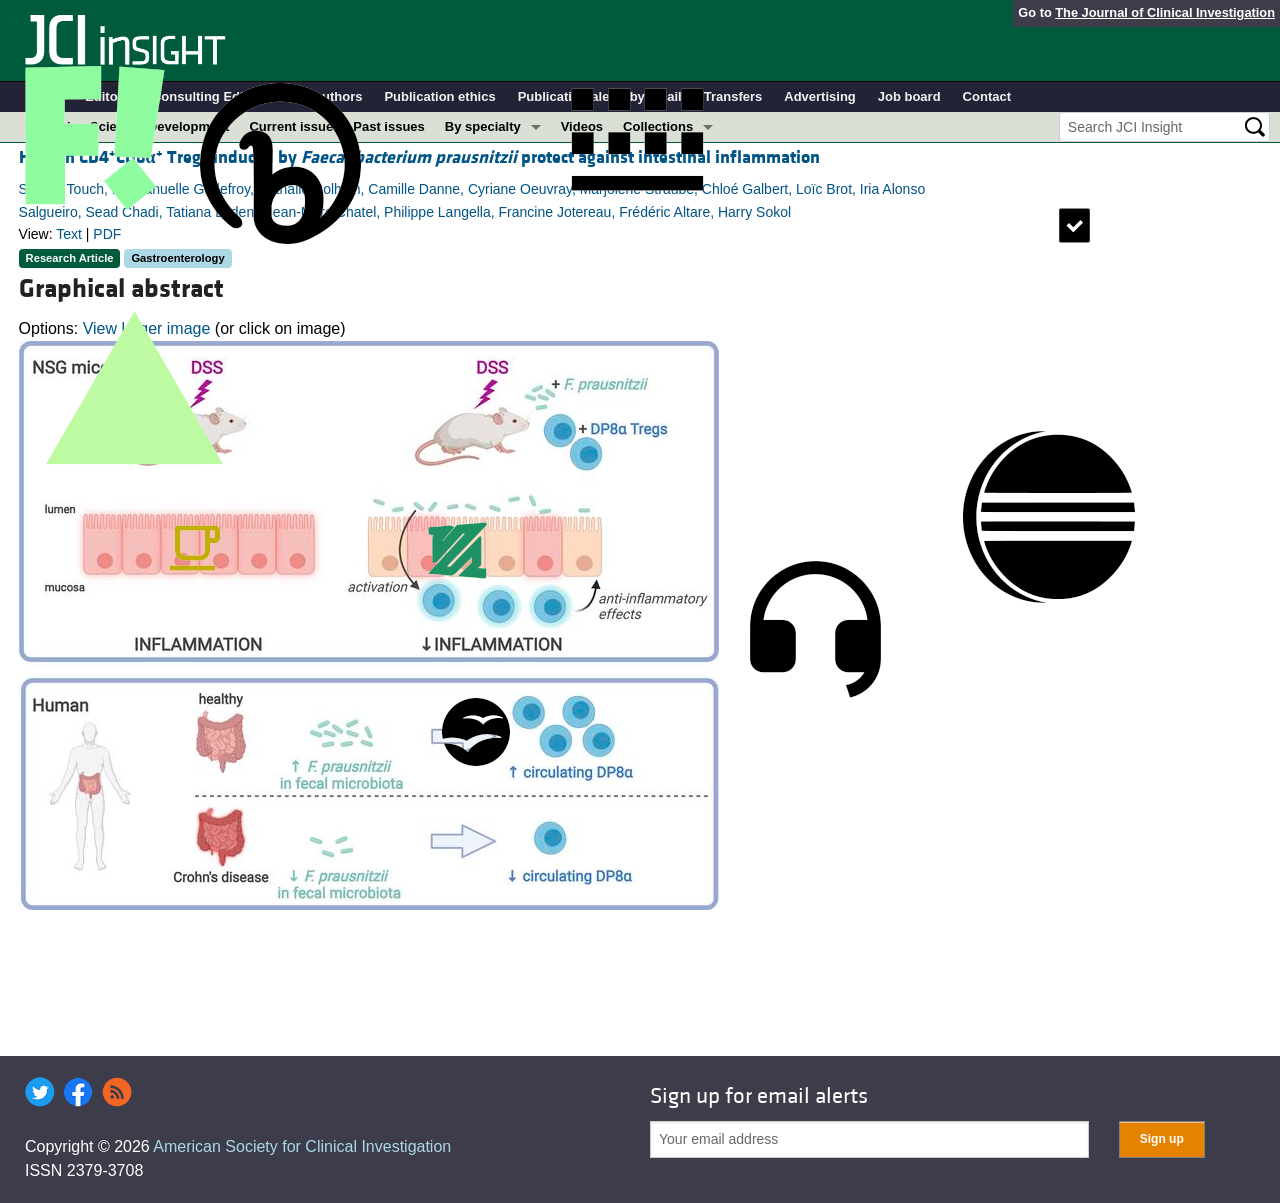 Image resolution: width=1280 pixels, height=1203 pixels. I want to click on open bitly link shortening service, so click(280, 163).